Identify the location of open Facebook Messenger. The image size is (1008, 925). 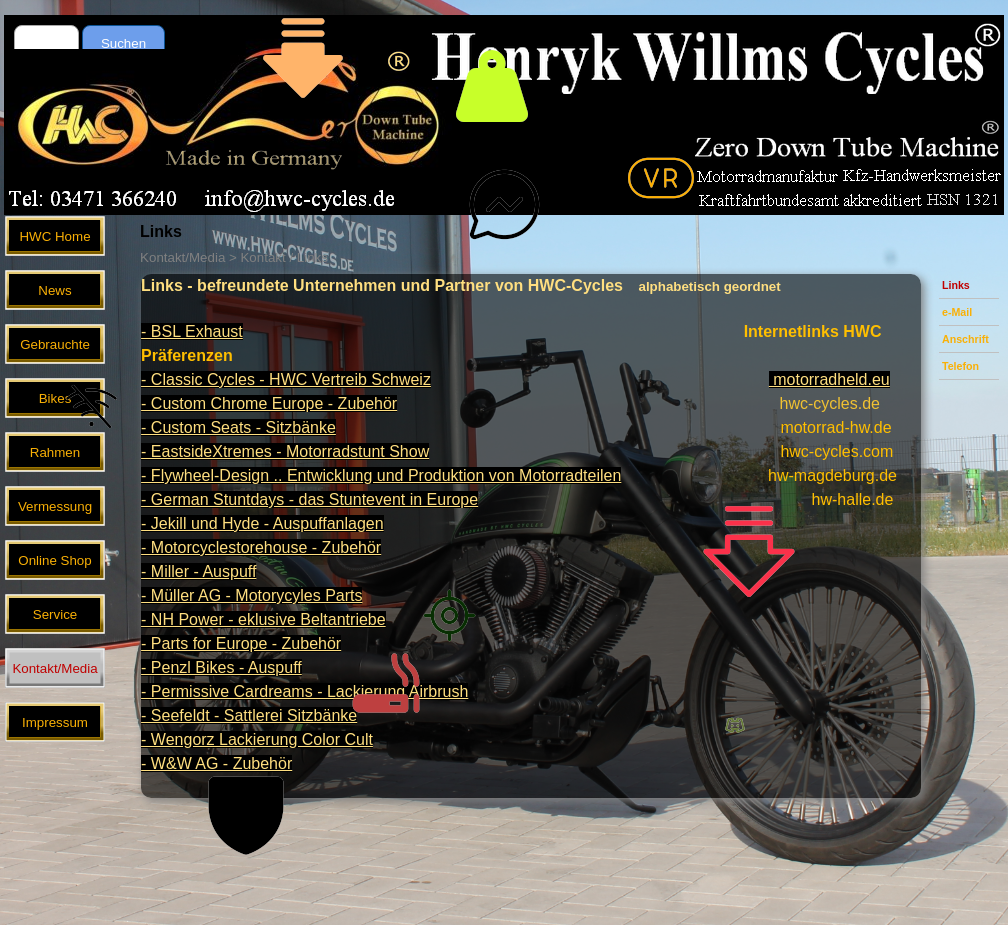
(504, 204).